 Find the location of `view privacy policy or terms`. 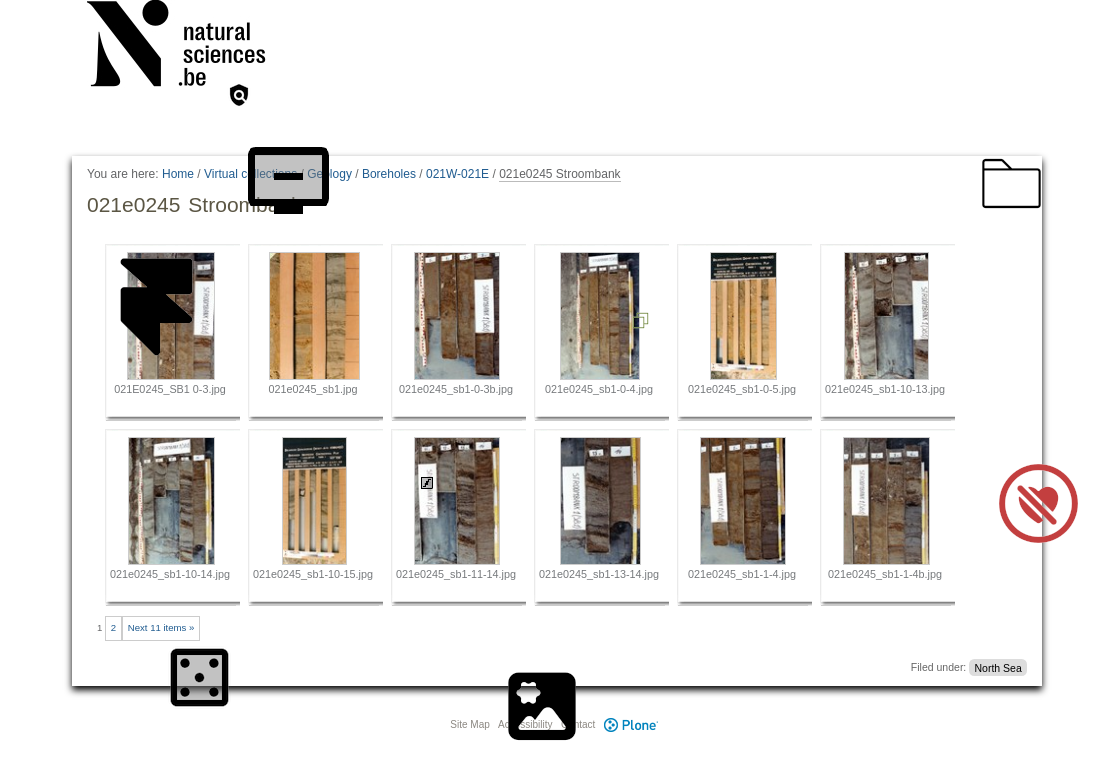

view privacy policy or terms is located at coordinates (239, 95).